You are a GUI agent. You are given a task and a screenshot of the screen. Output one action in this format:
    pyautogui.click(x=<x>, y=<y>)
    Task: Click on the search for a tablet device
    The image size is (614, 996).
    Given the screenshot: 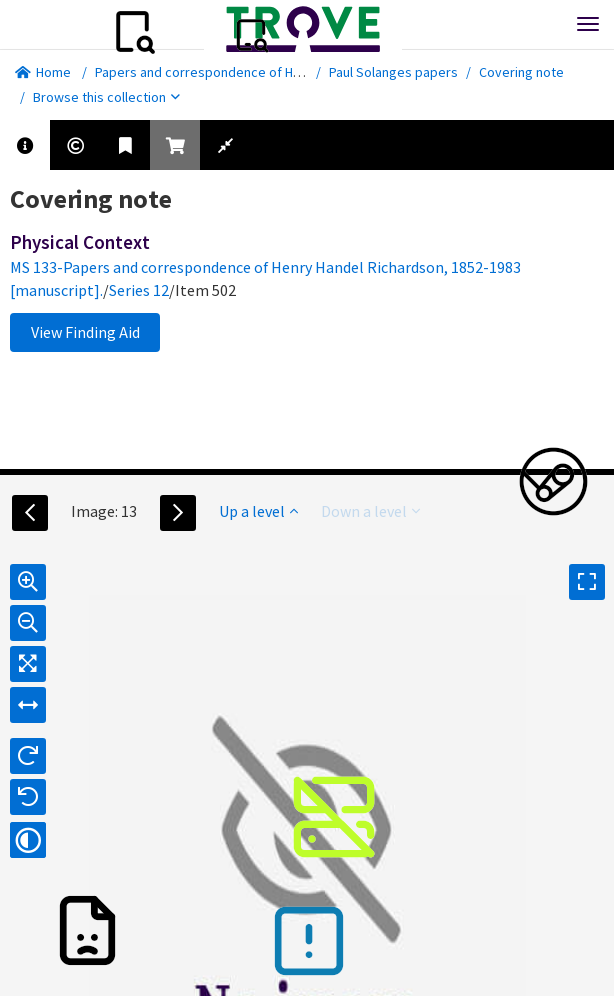 What is the action you would take?
    pyautogui.click(x=132, y=31)
    